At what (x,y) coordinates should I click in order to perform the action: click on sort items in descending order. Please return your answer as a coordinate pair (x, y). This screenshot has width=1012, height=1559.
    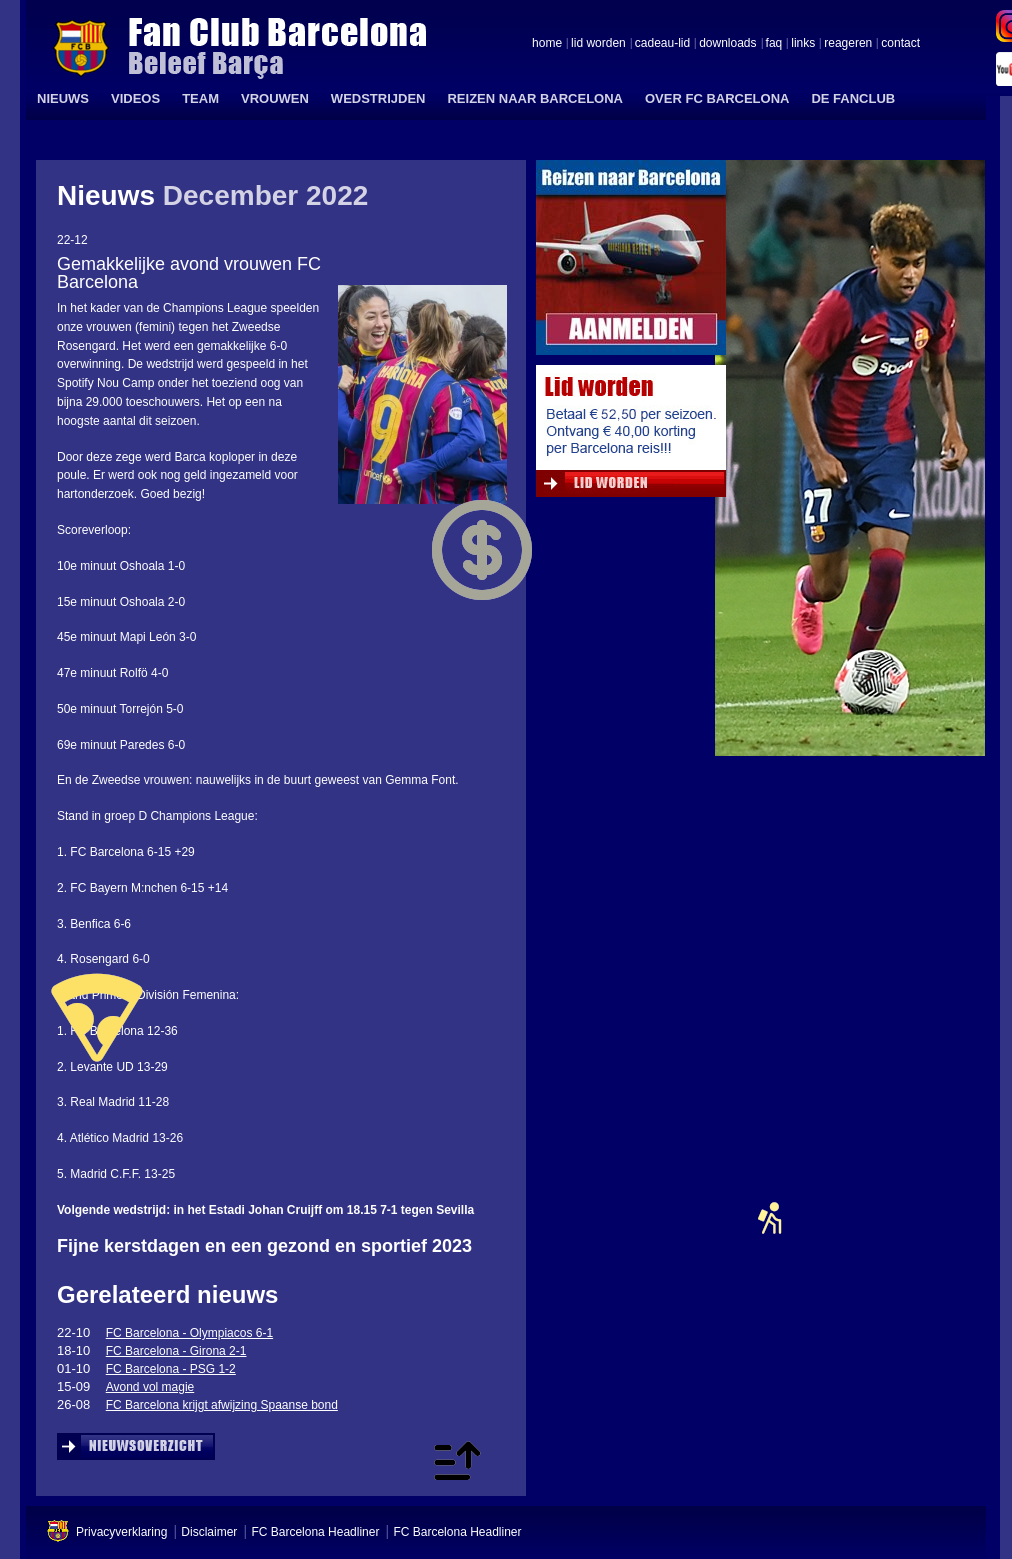
    Looking at the image, I should click on (455, 1462).